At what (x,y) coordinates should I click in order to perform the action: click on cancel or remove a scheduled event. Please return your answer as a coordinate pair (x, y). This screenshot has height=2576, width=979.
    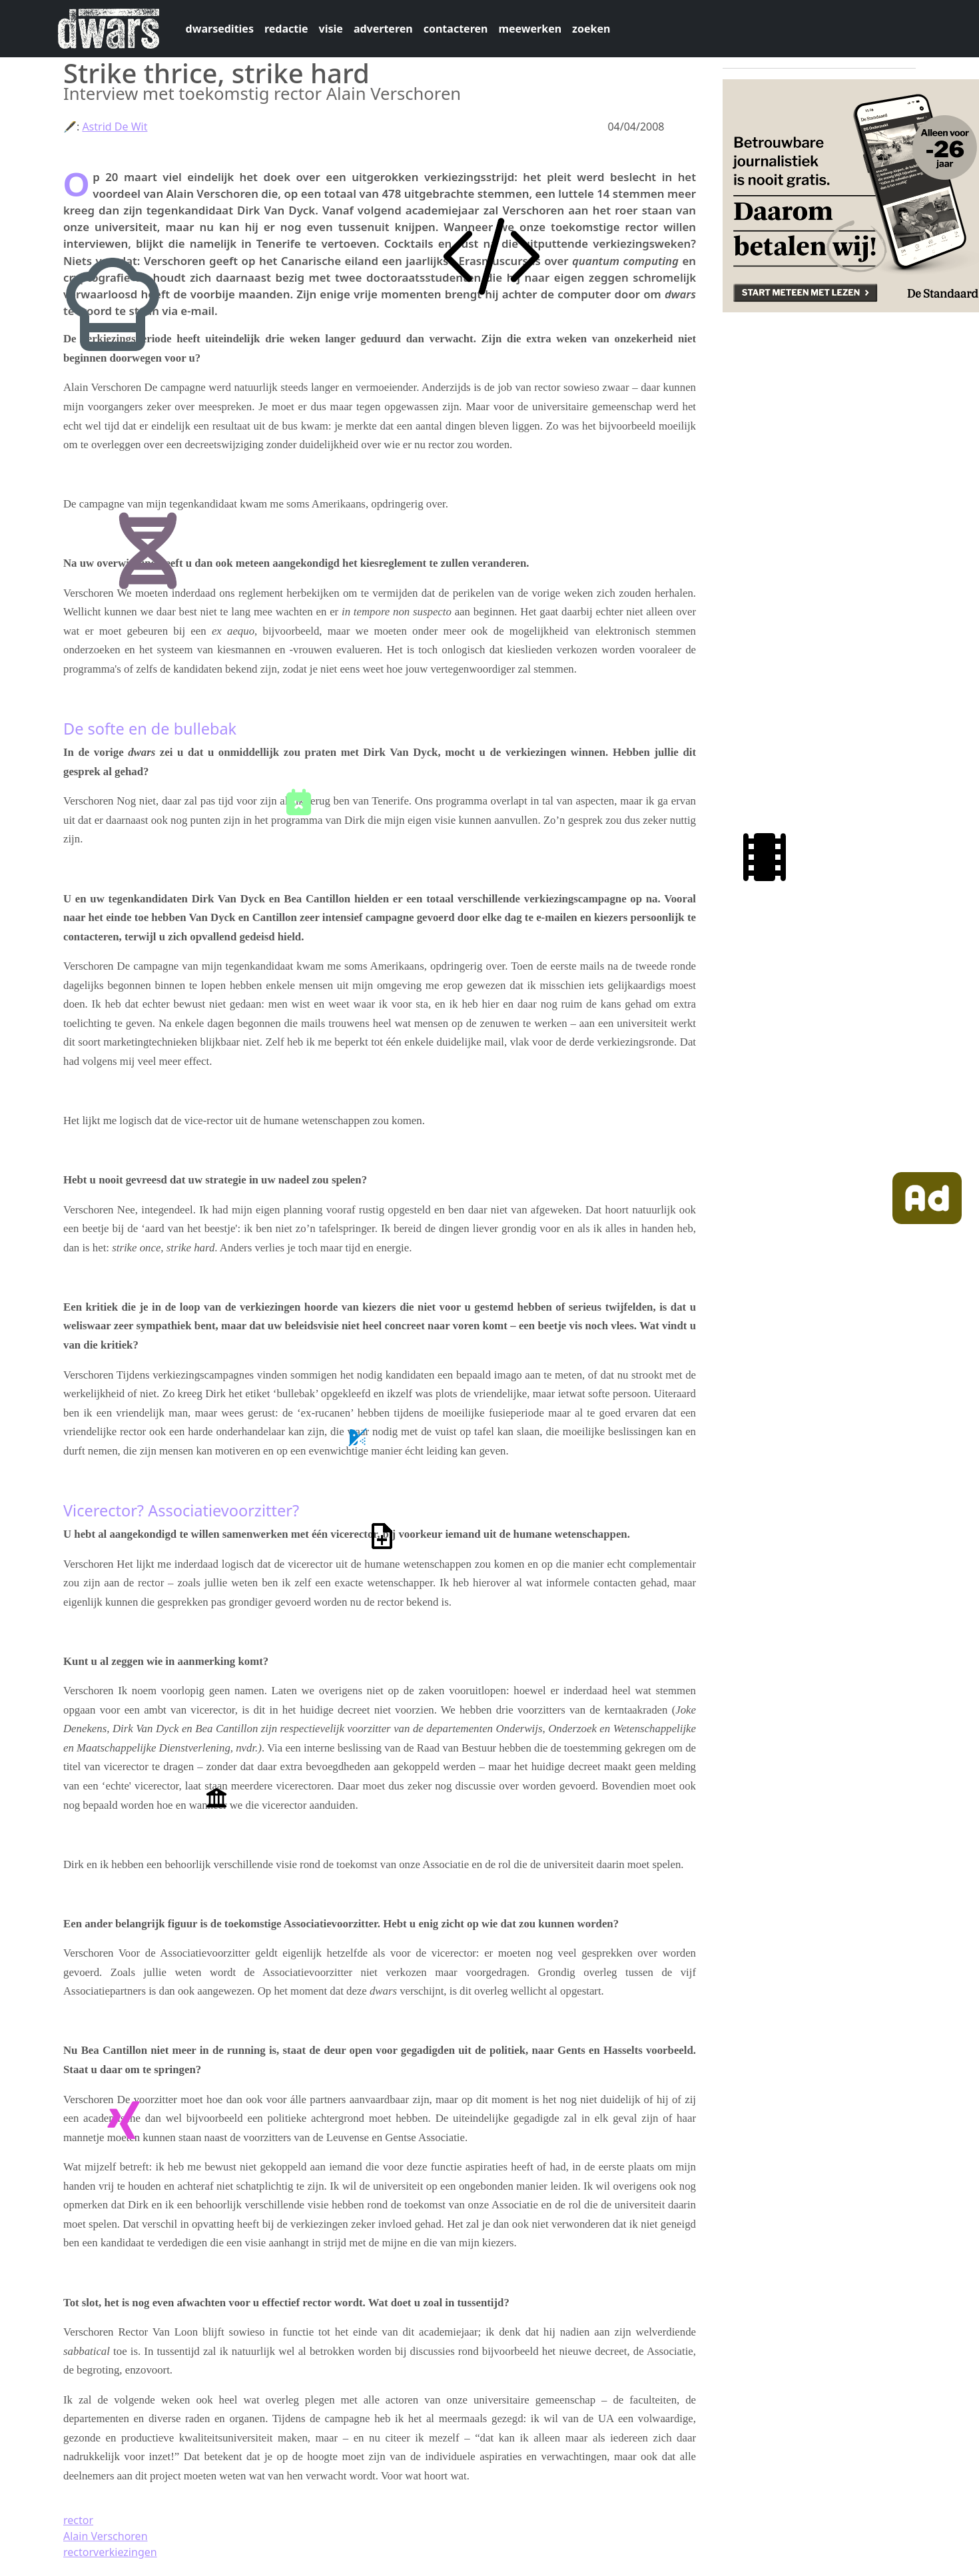
    Looking at the image, I should click on (298, 803).